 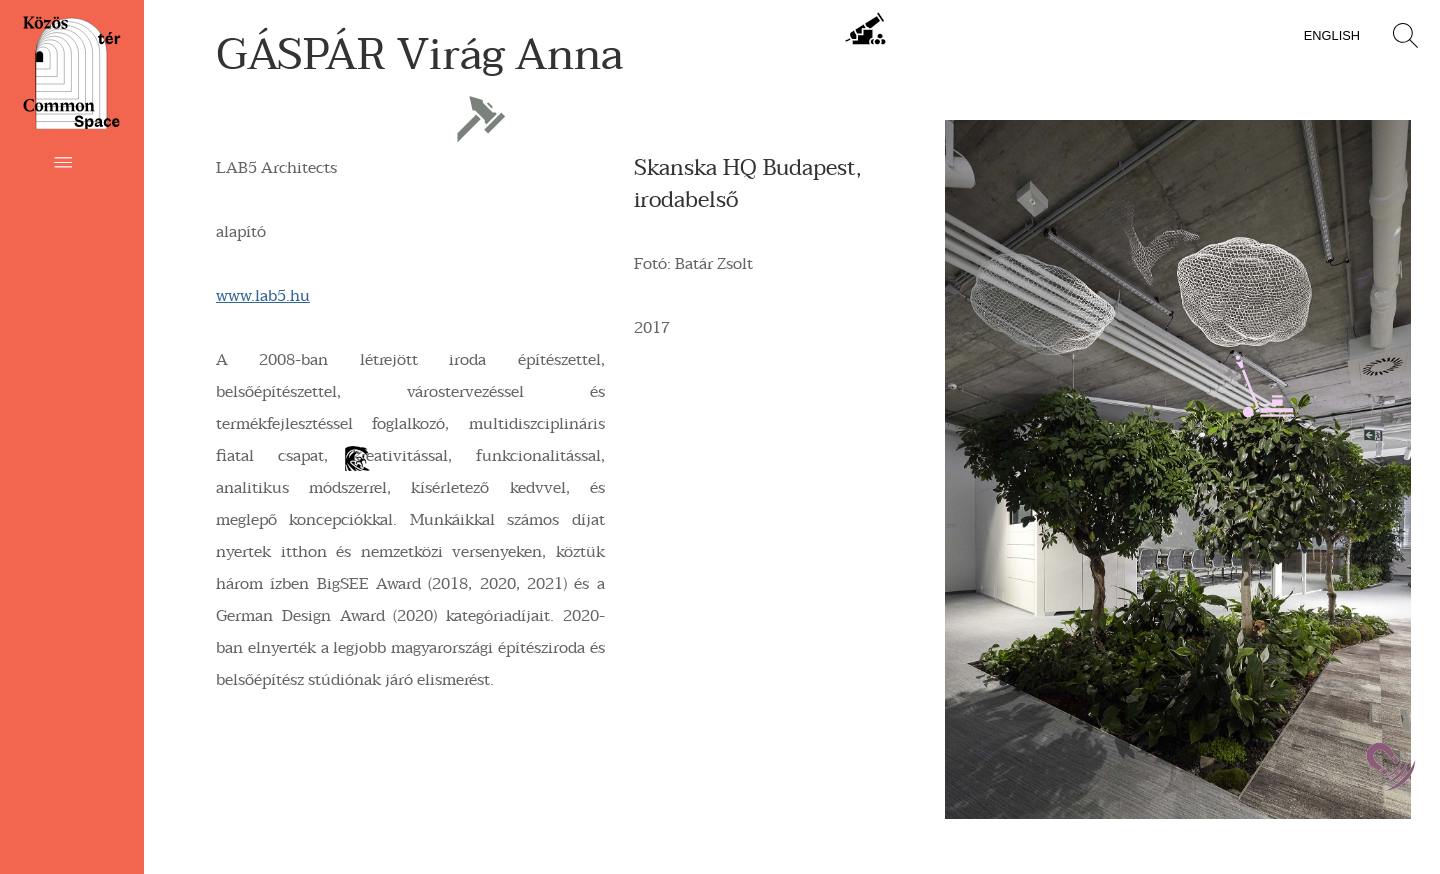 I want to click on attract or collect items in a game, so click(x=1390, y=766).